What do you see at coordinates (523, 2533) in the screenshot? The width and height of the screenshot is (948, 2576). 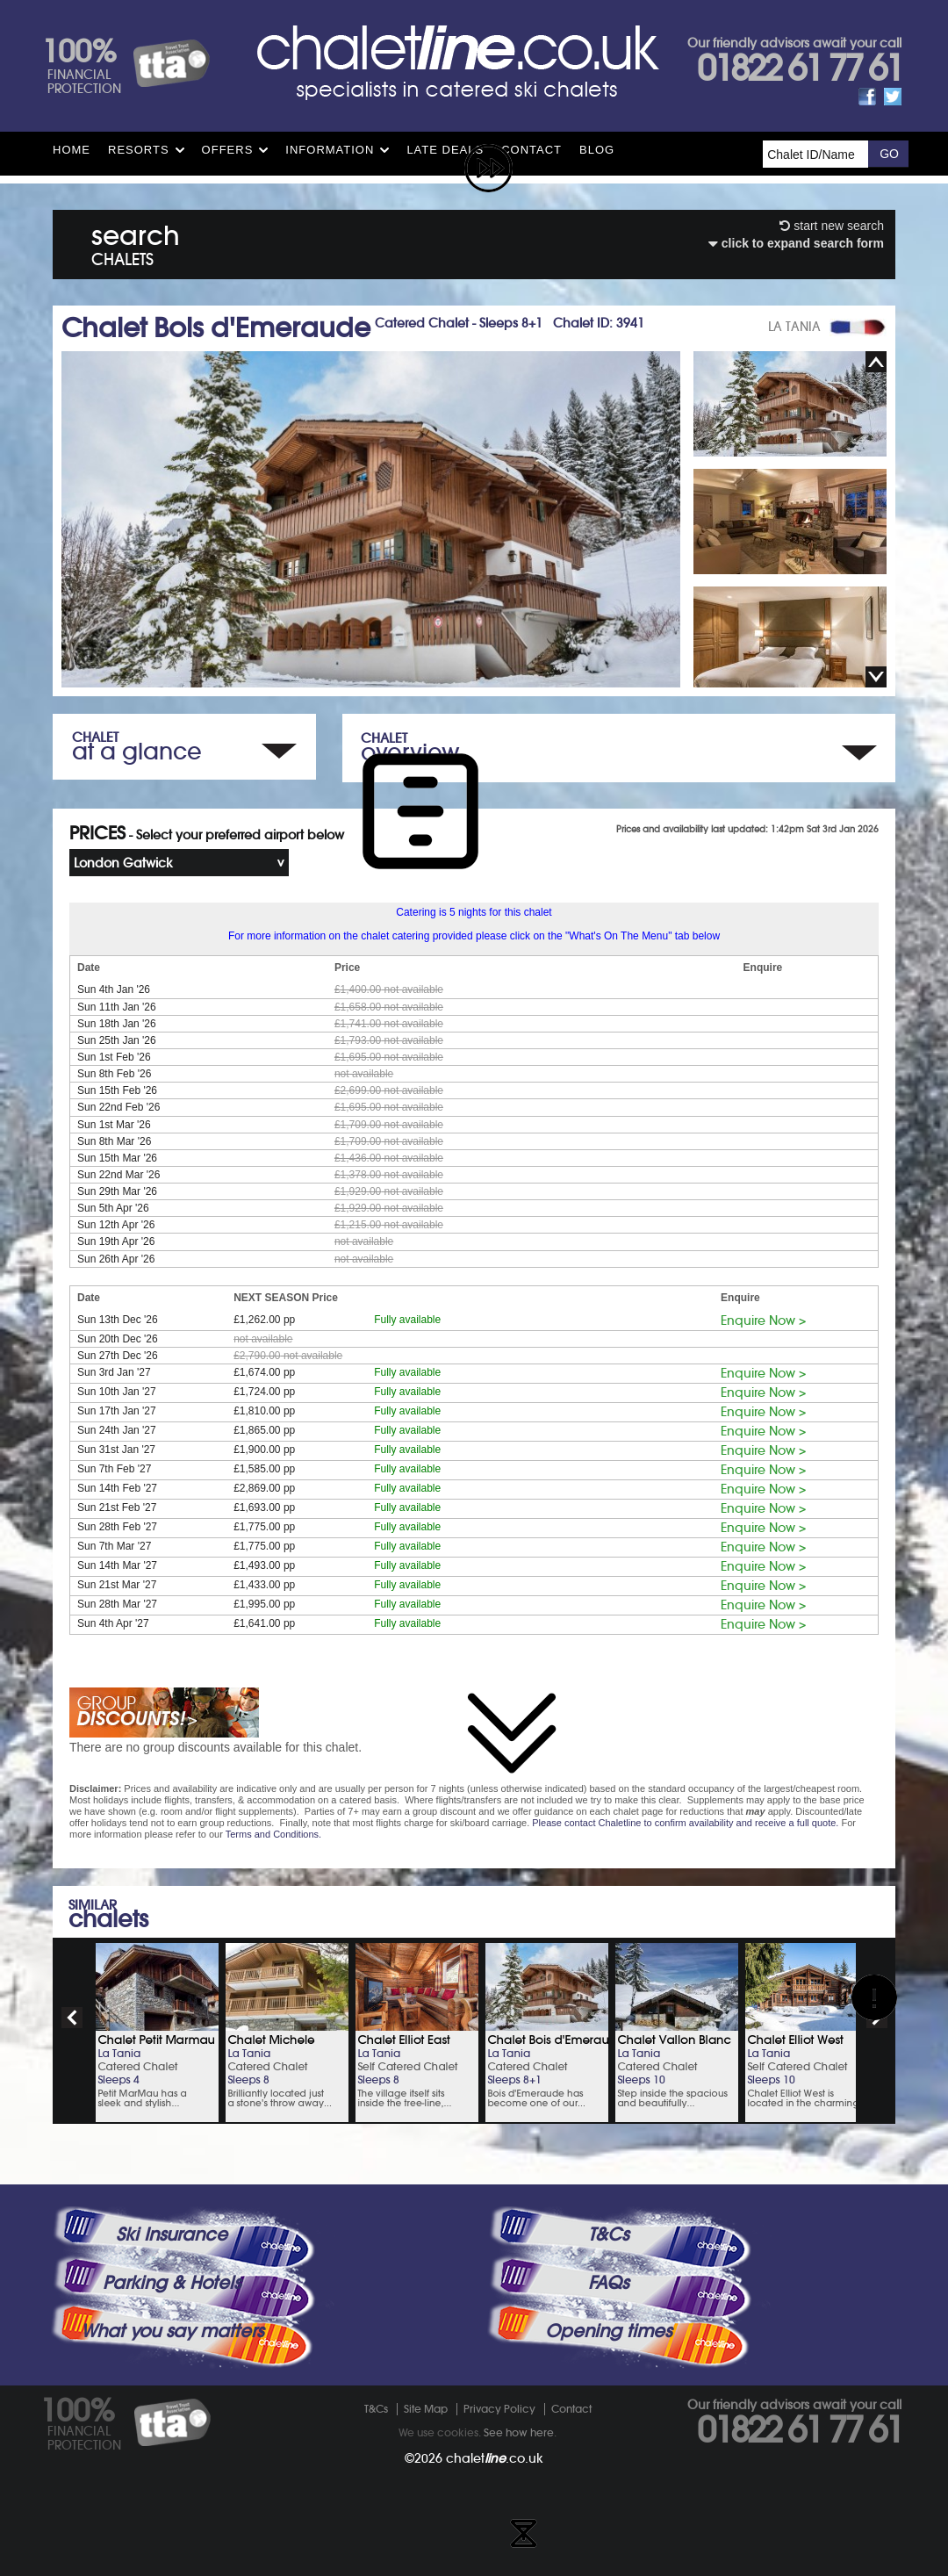 I see `indicates a task or process is in progress` at bounding box center [523, 2533].